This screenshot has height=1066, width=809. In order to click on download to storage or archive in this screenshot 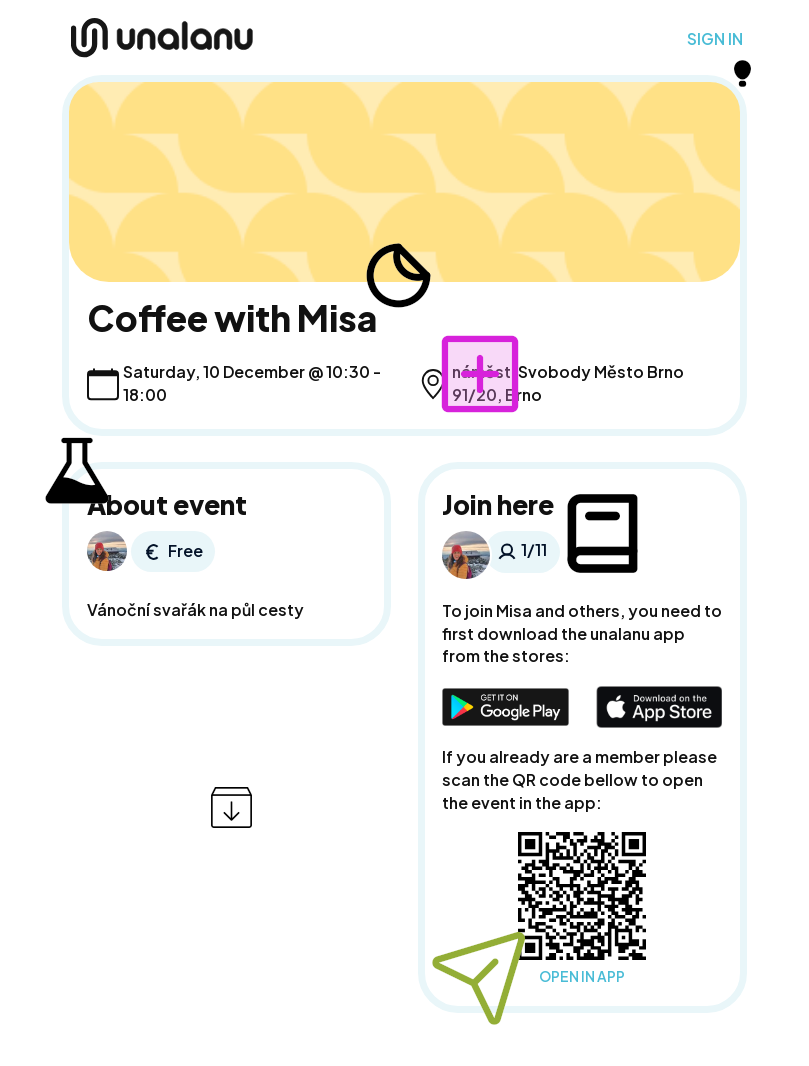, I will do `click(231, 807)`.